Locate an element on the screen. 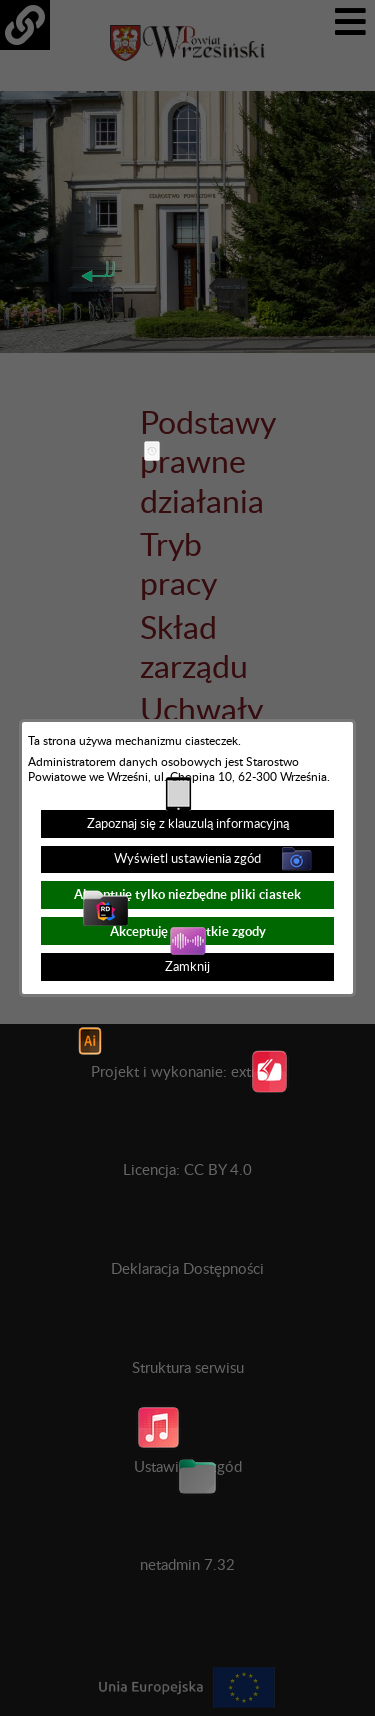 This screenshot has height=1716, width=375. a deleted or trashed file is located at coordinates (152, 451).